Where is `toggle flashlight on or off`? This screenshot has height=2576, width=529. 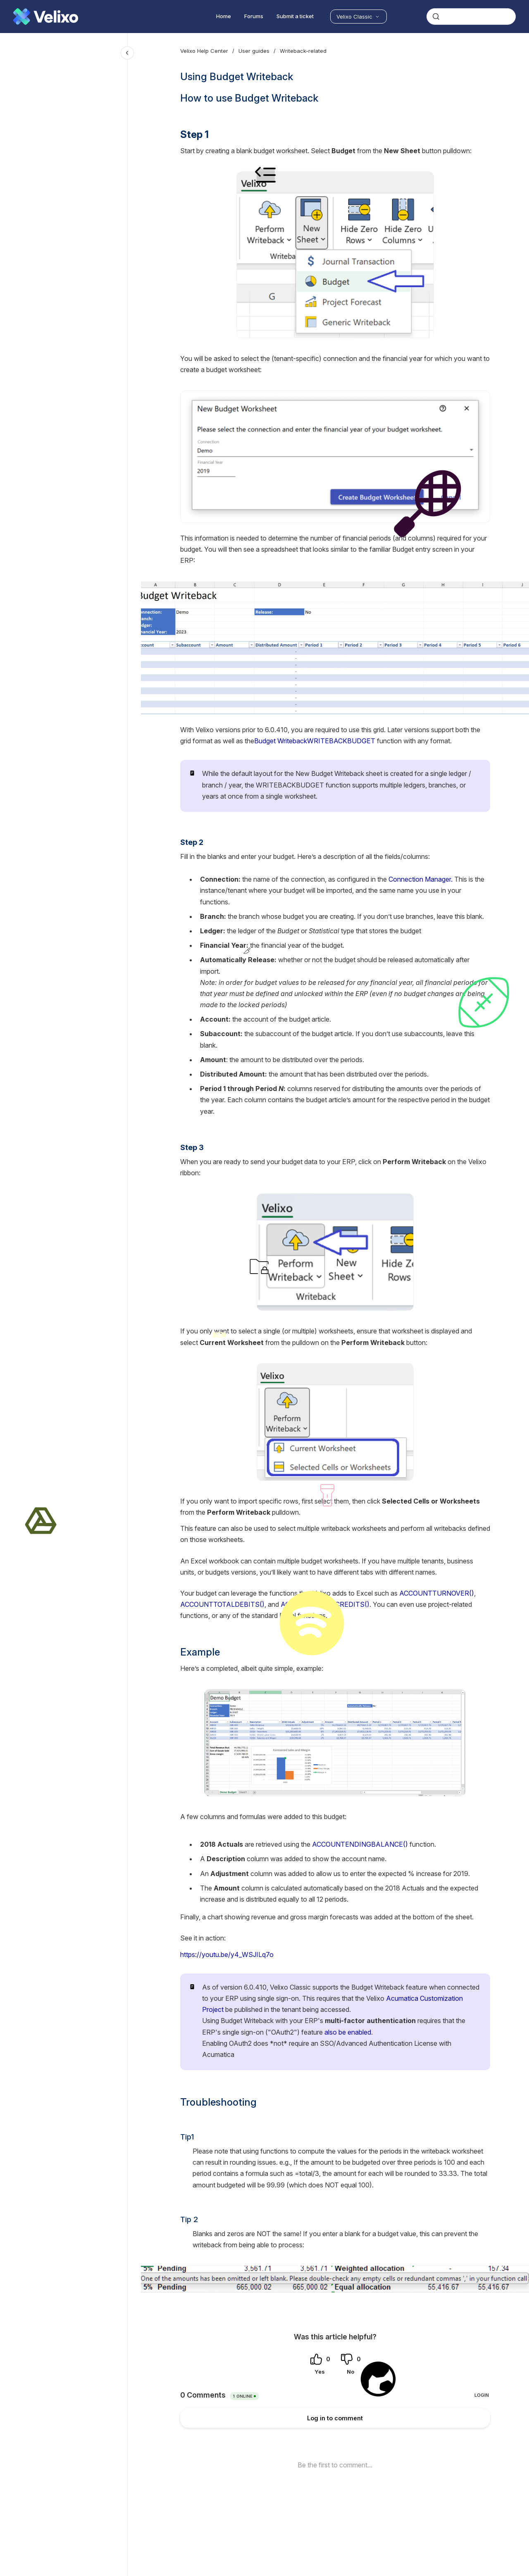
toggle flashlight on or off is located at coordinates (327, 1495).